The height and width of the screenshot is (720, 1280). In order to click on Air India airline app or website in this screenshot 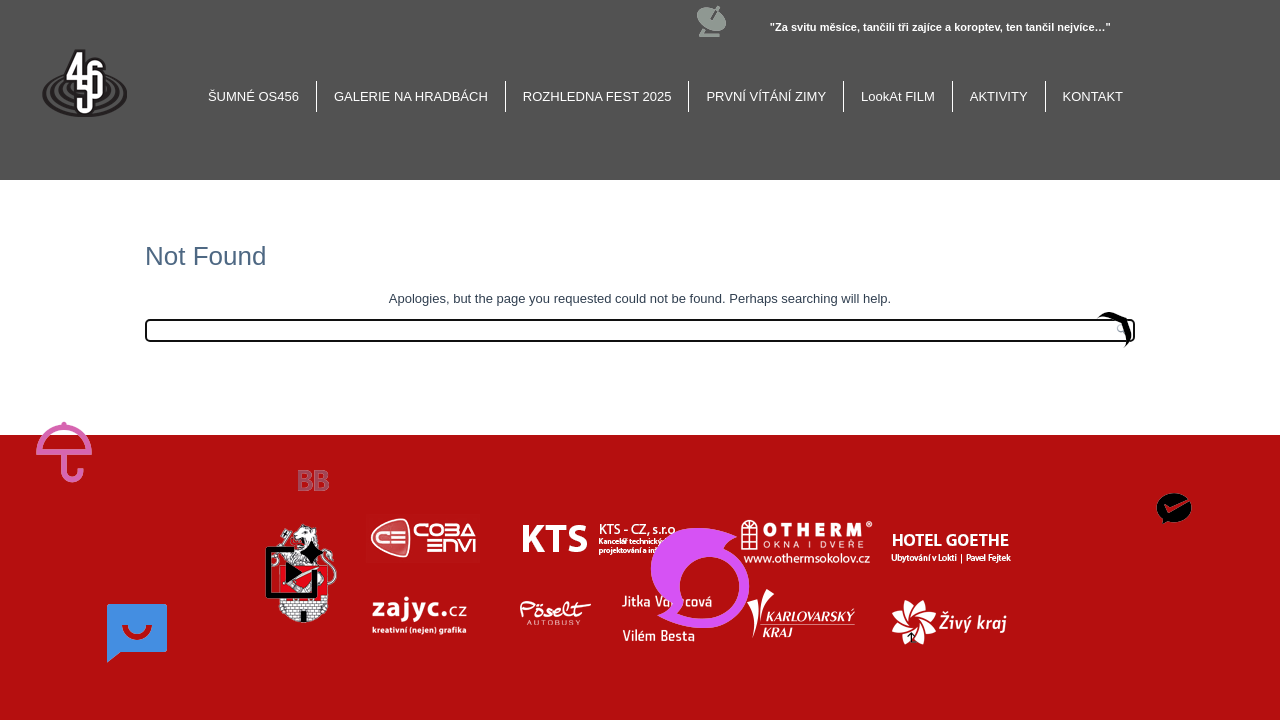, I will do `click(1114, 330)`.